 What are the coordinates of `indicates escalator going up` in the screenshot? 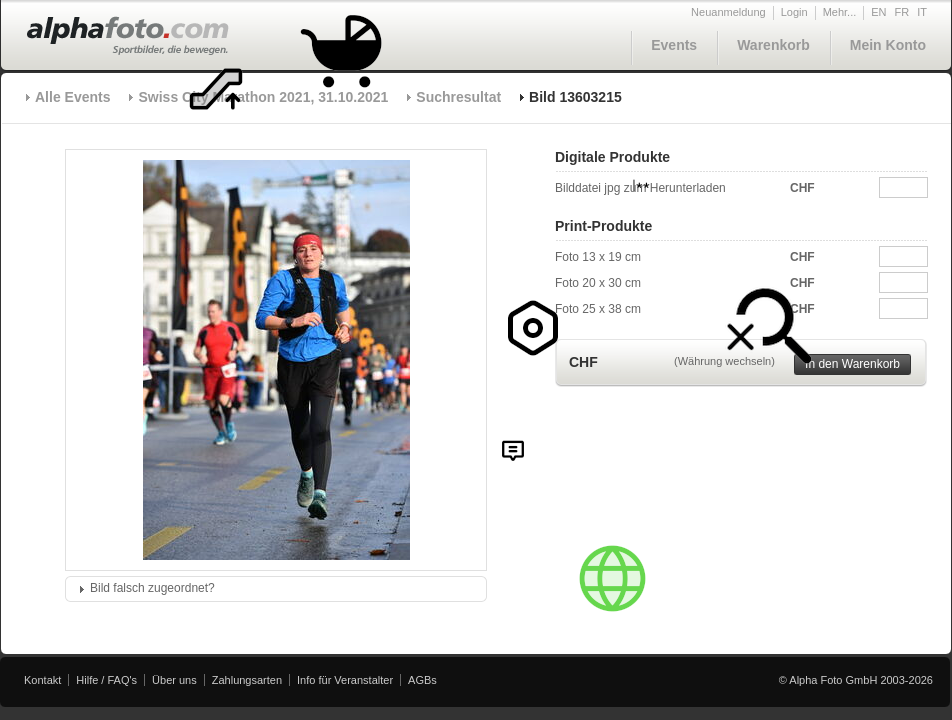 It's located at (216, 89).